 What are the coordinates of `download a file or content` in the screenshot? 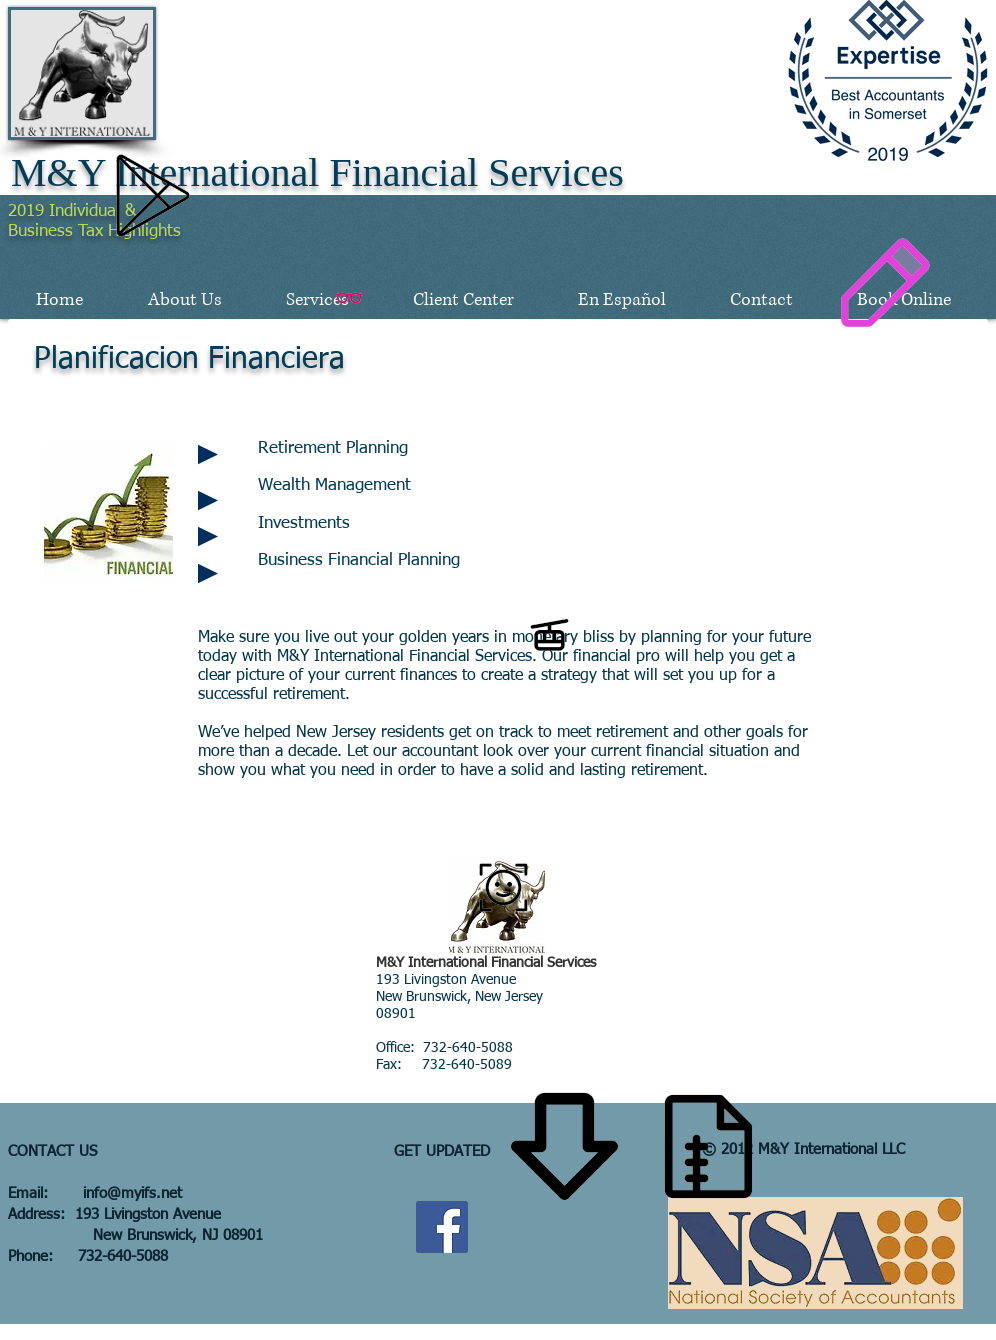 It's located at (564, 1142).